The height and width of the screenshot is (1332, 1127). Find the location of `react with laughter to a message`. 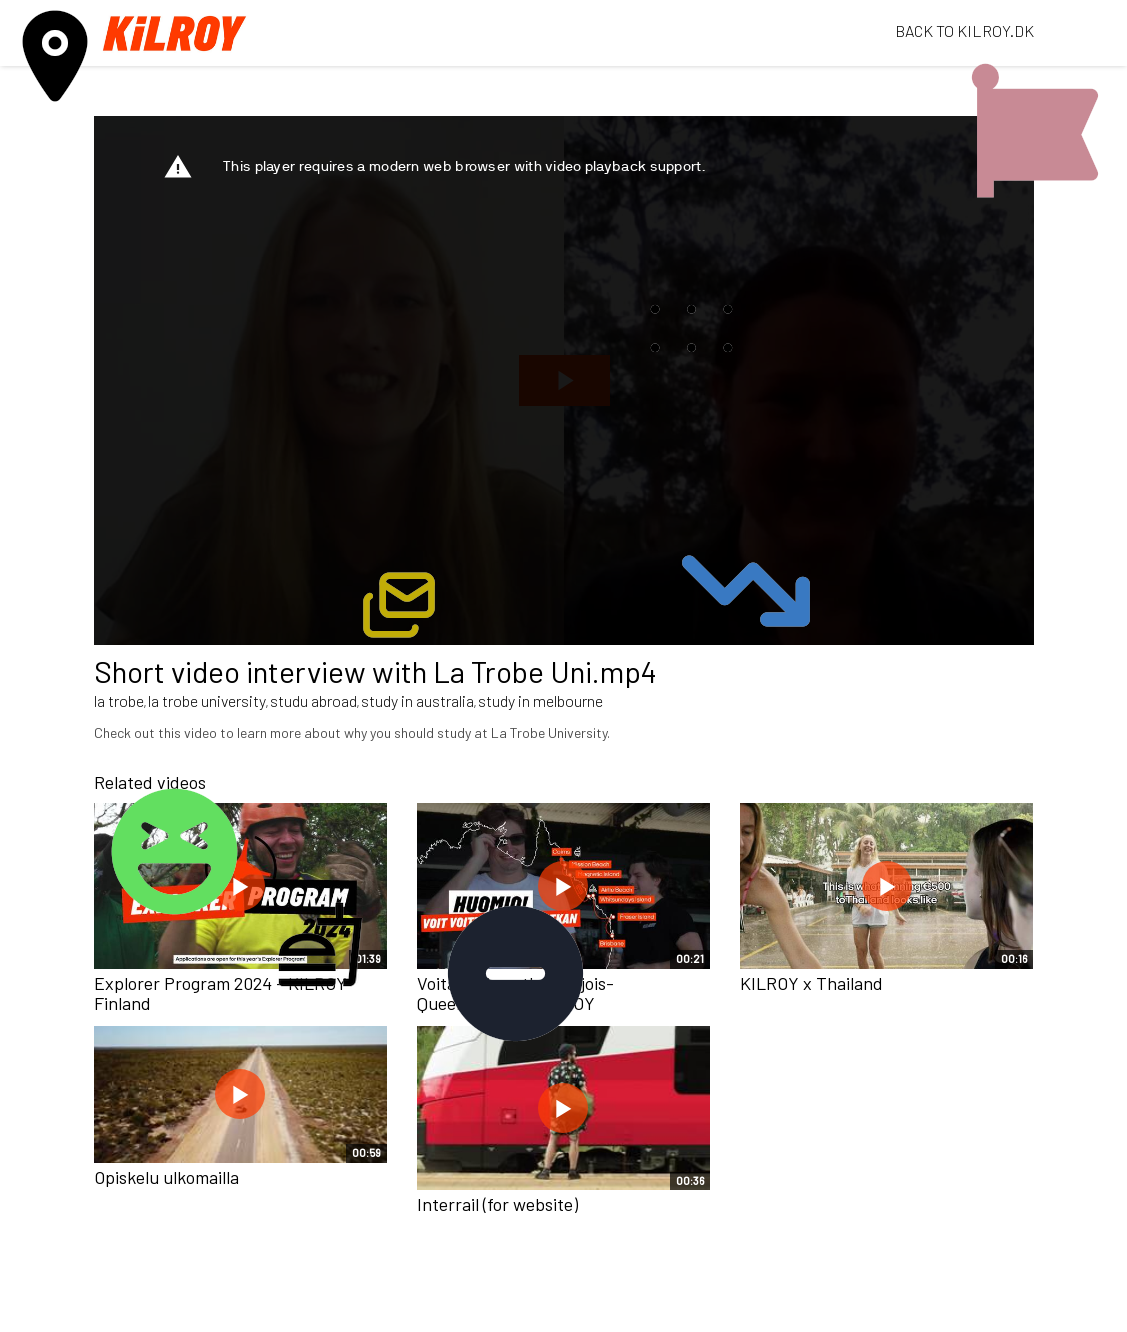

react with laughter to a message is located at coordinates (174, 851).